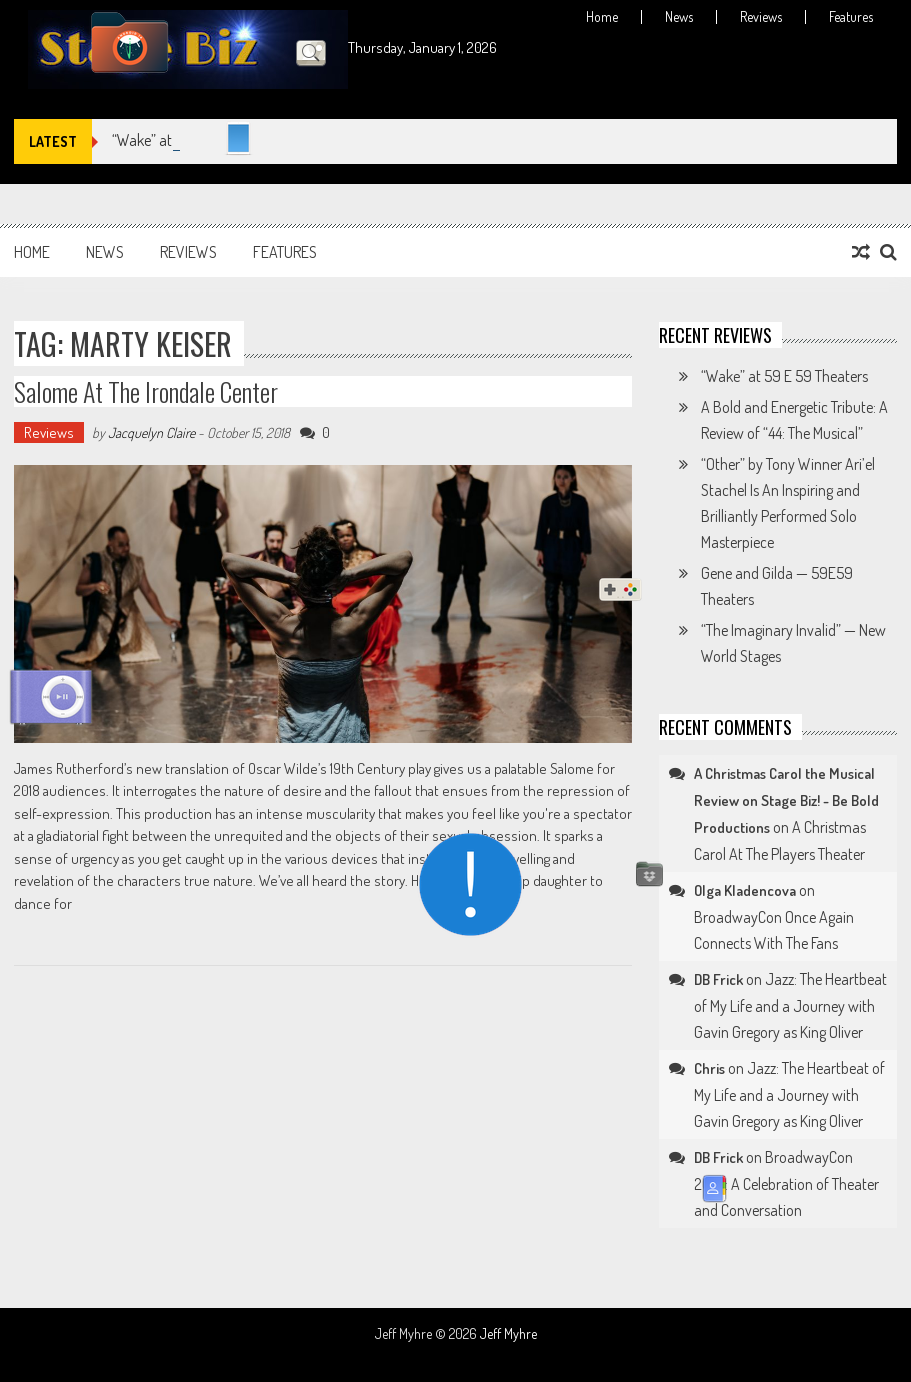  Describe the element at coordinates (620, 589) in the screenshot. I see `indicates a connected game controller` at that location.